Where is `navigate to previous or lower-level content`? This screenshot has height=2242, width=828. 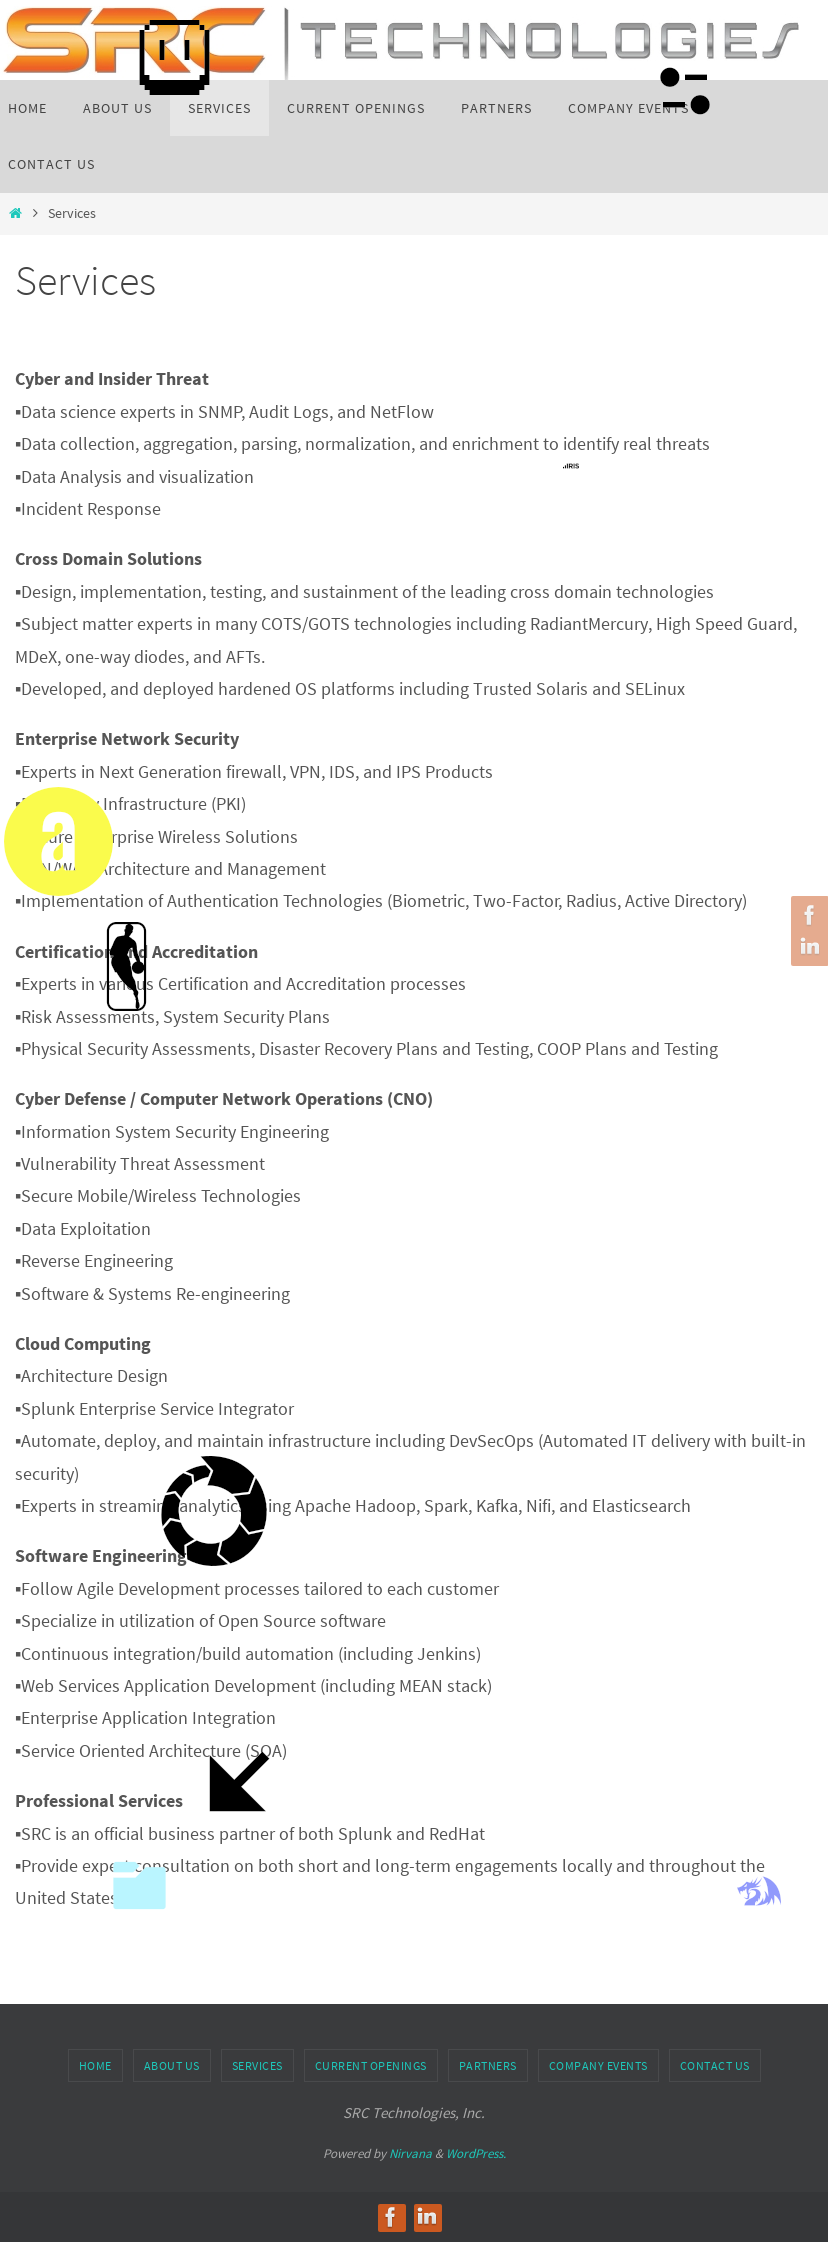 navigate to previous or lower-level content is located at coordinates (239, 1781).